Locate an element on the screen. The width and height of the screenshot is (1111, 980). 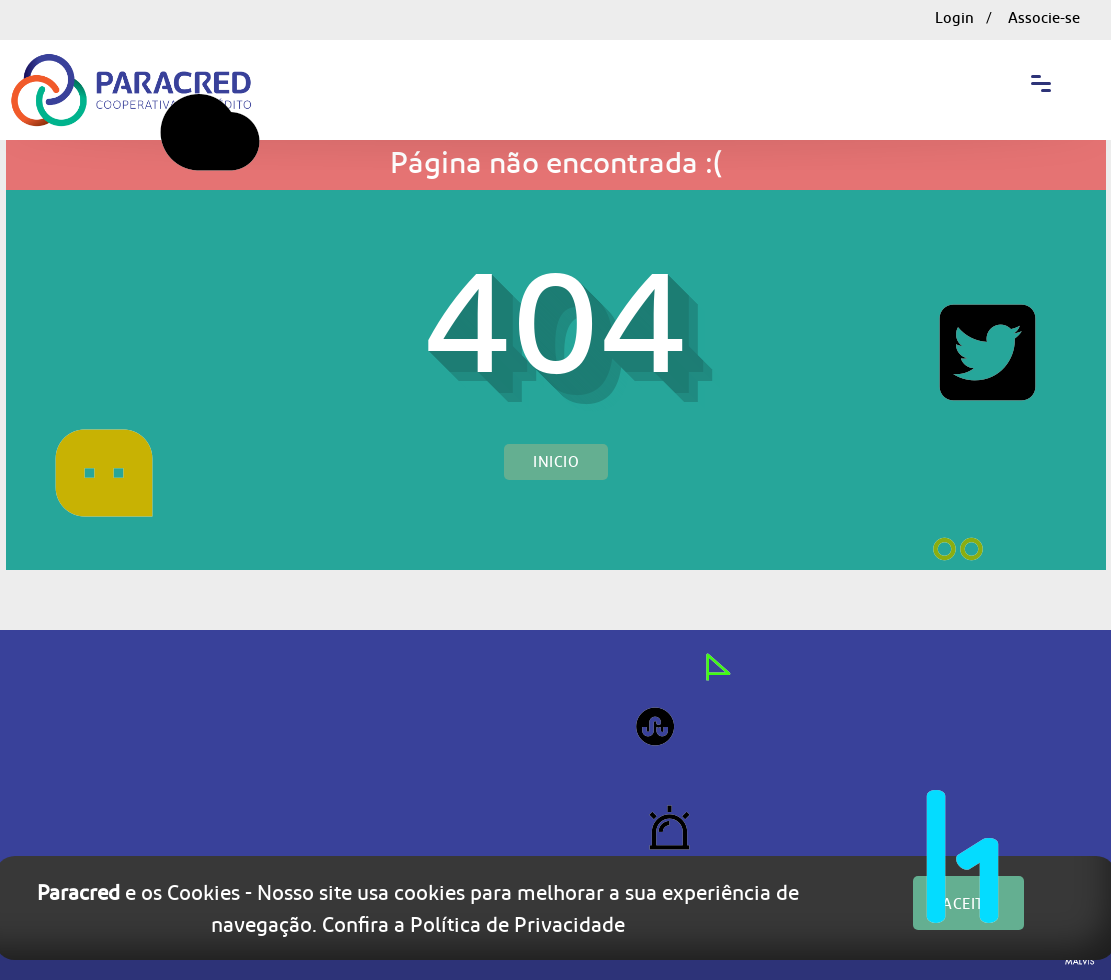
stumbleupon social media logo is located at coordinates (654, 726).